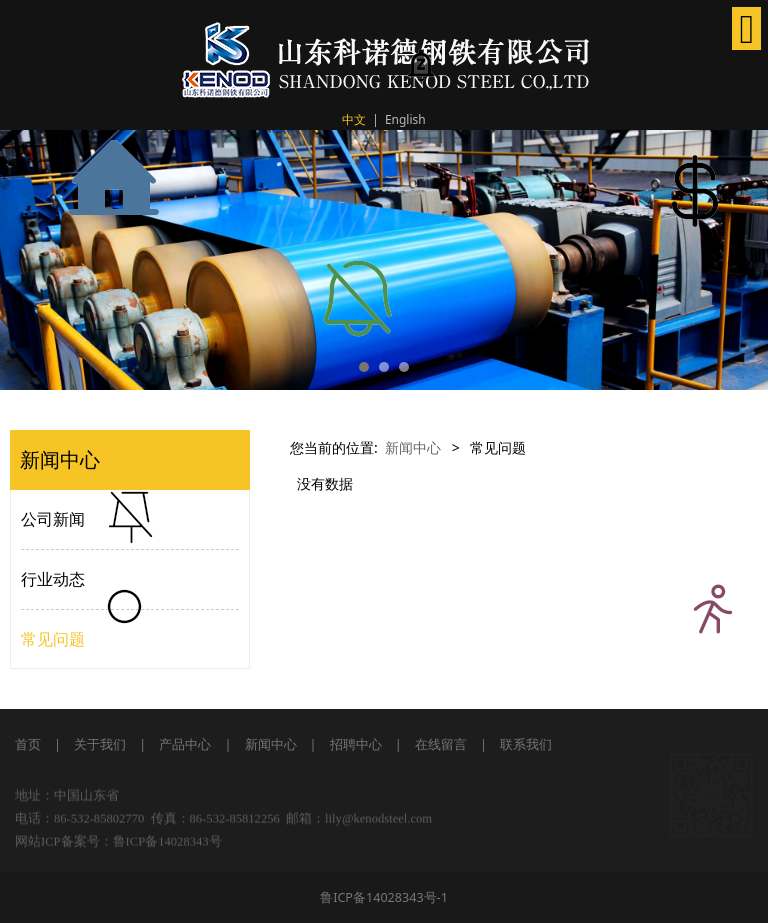 Image resolution: width=768 pixels, height=923 pixels. What do you see at coordinates (358, 298) in the screenshot?
I see `mute notifications` at bounding box center [358, 298].